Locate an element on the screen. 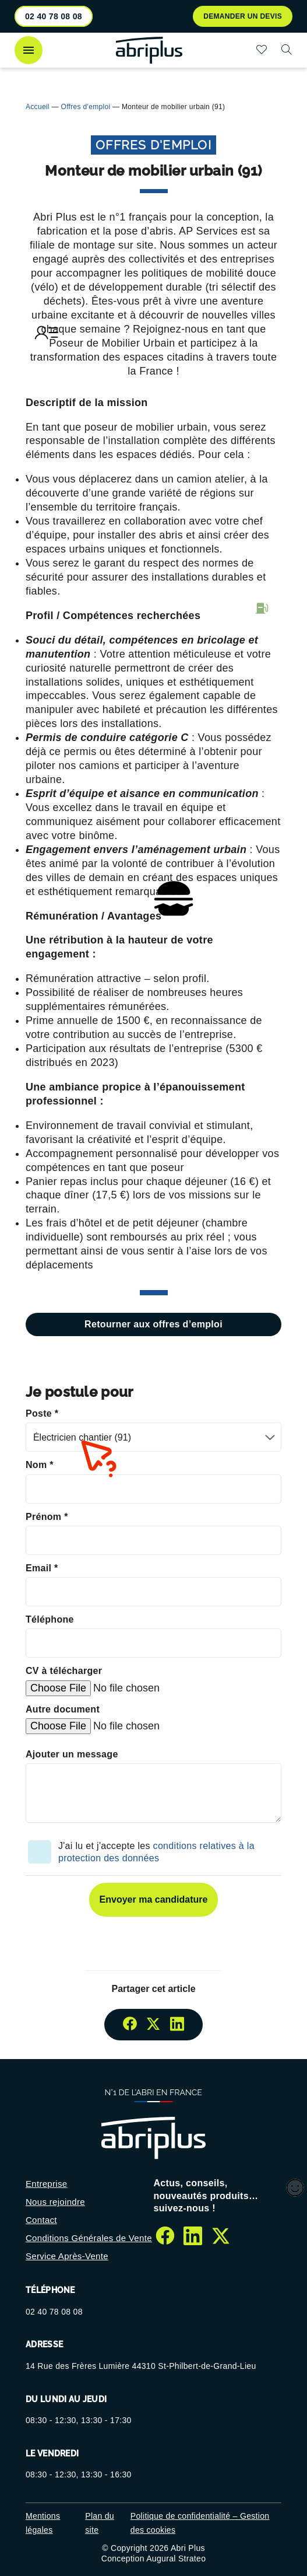 The height and width of the screenshot is (2576, 307). view user directory or contact list is located at coordinates (46, 333).